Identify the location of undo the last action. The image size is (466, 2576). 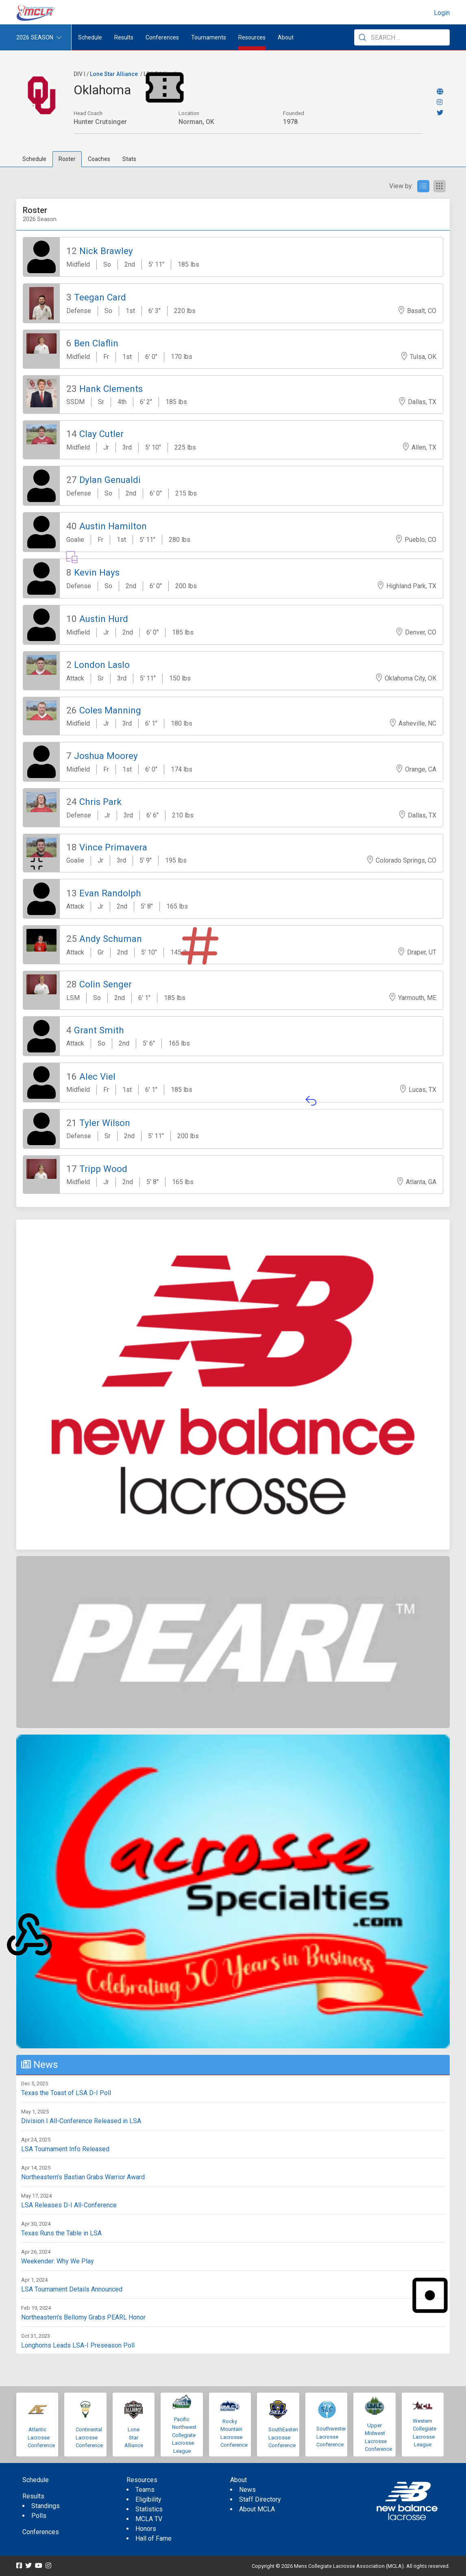
(311, 1101).